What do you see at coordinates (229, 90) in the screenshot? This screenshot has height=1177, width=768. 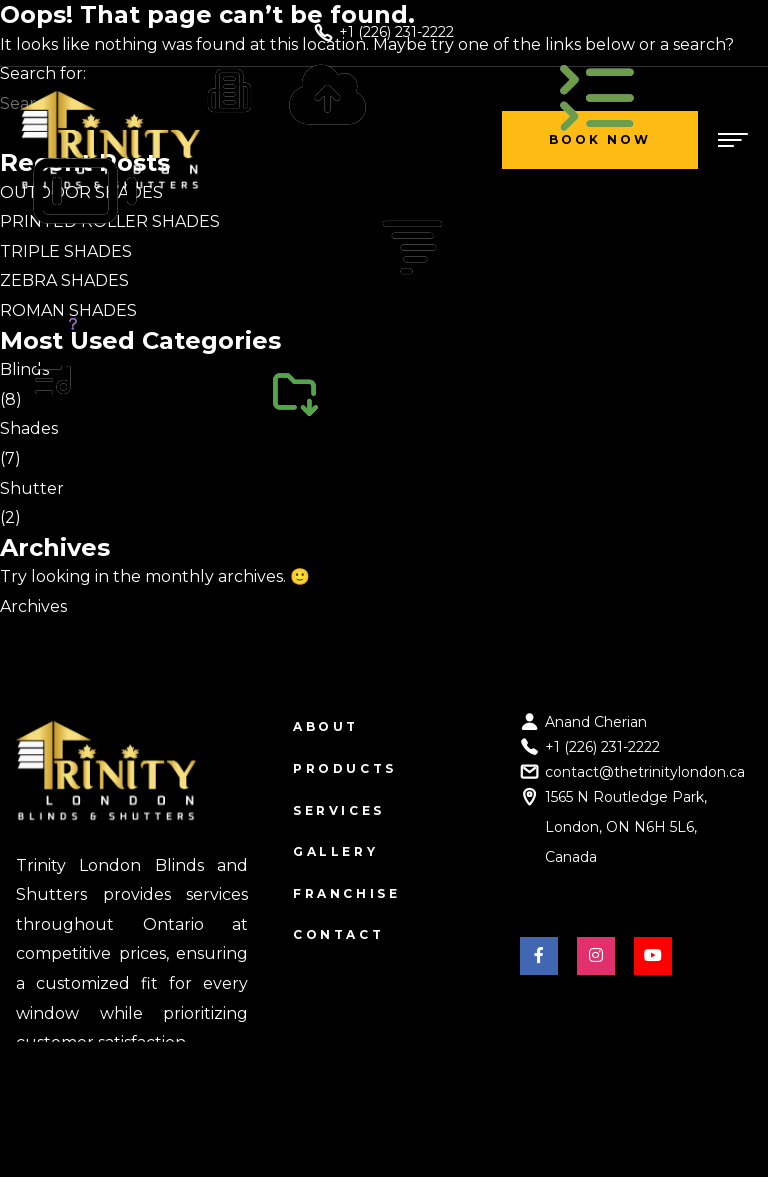 I see `view office or workplace information` at bounding box center [229, 90].